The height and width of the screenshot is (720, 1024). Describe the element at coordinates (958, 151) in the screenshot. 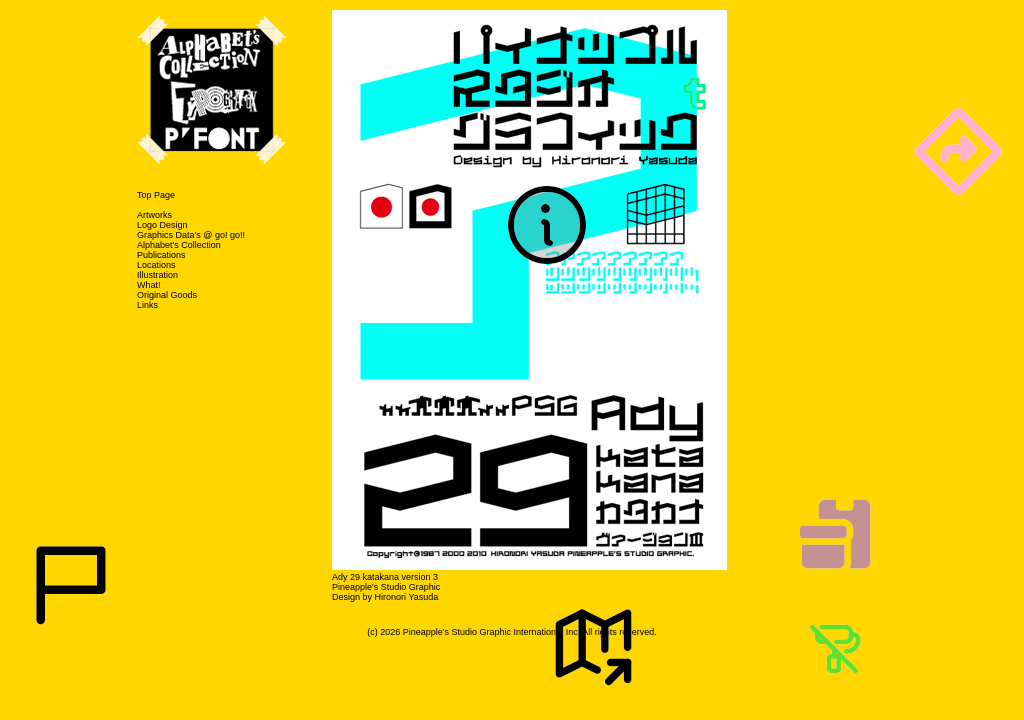

I see `indicates navigation or directional guidance` at that location.